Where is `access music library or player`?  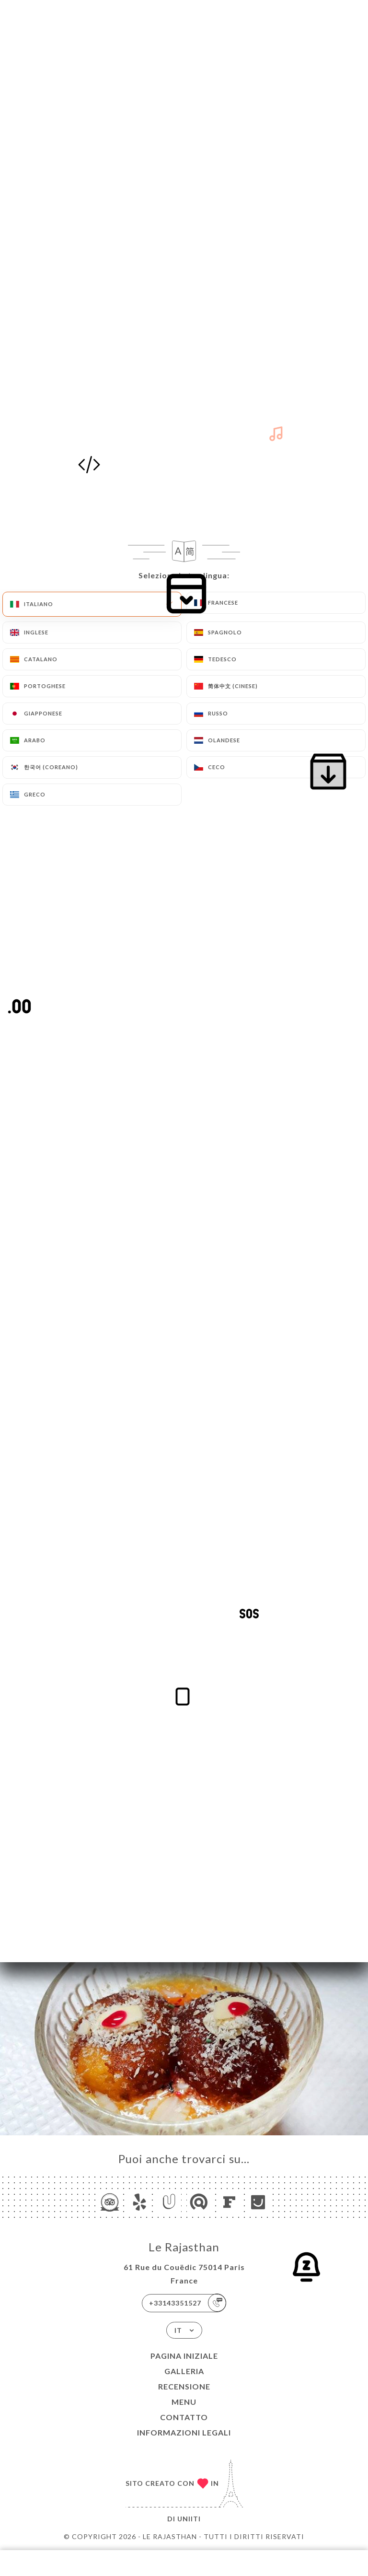 access music library or player is located at coordinates (276, 433).